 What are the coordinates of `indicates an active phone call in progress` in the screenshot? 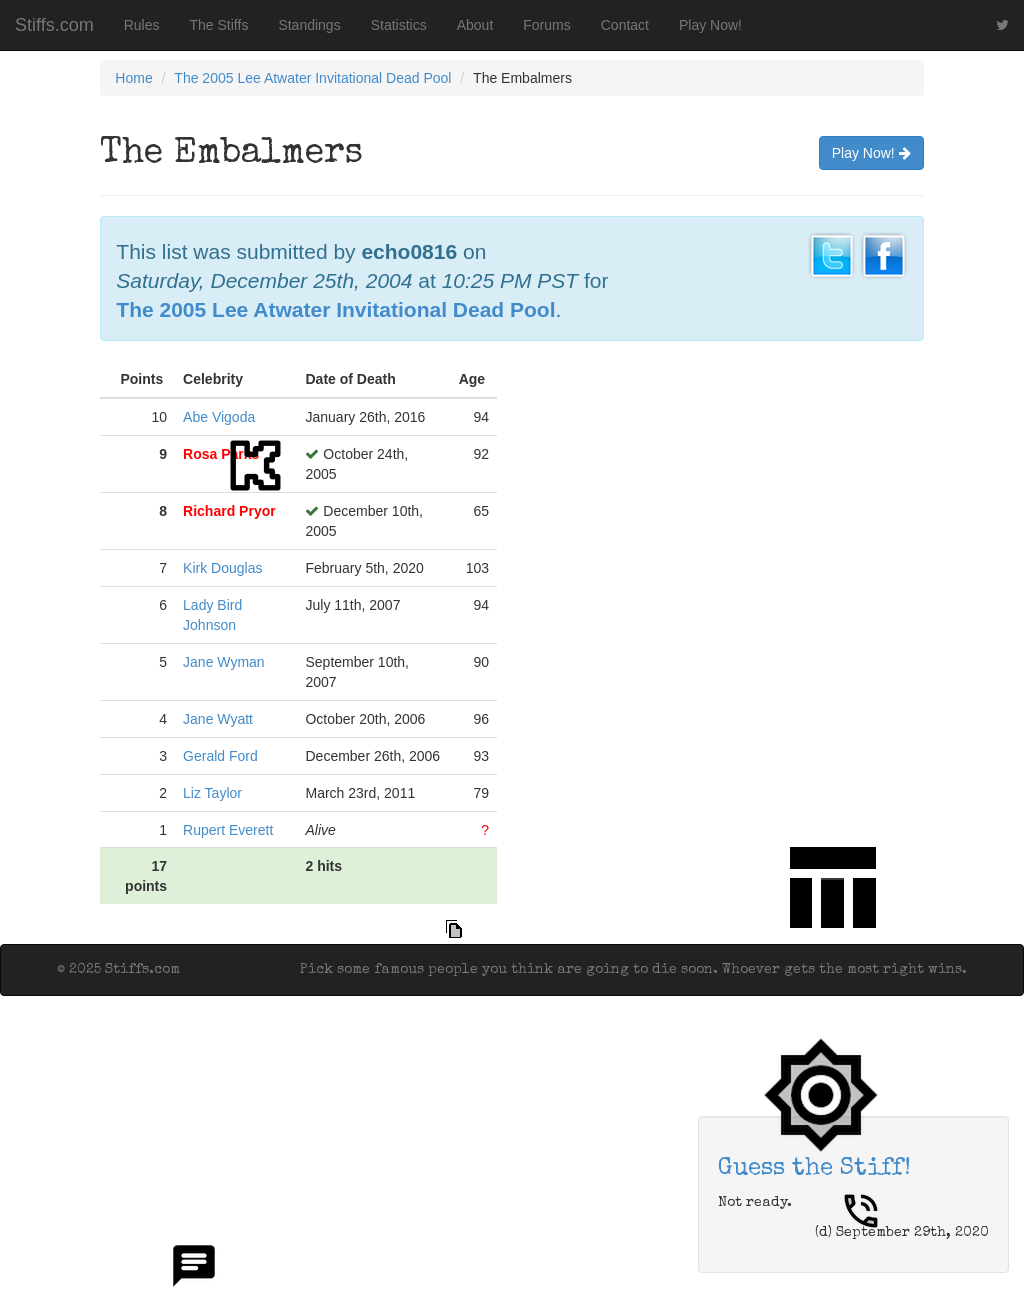 It's located at (861, 1211).